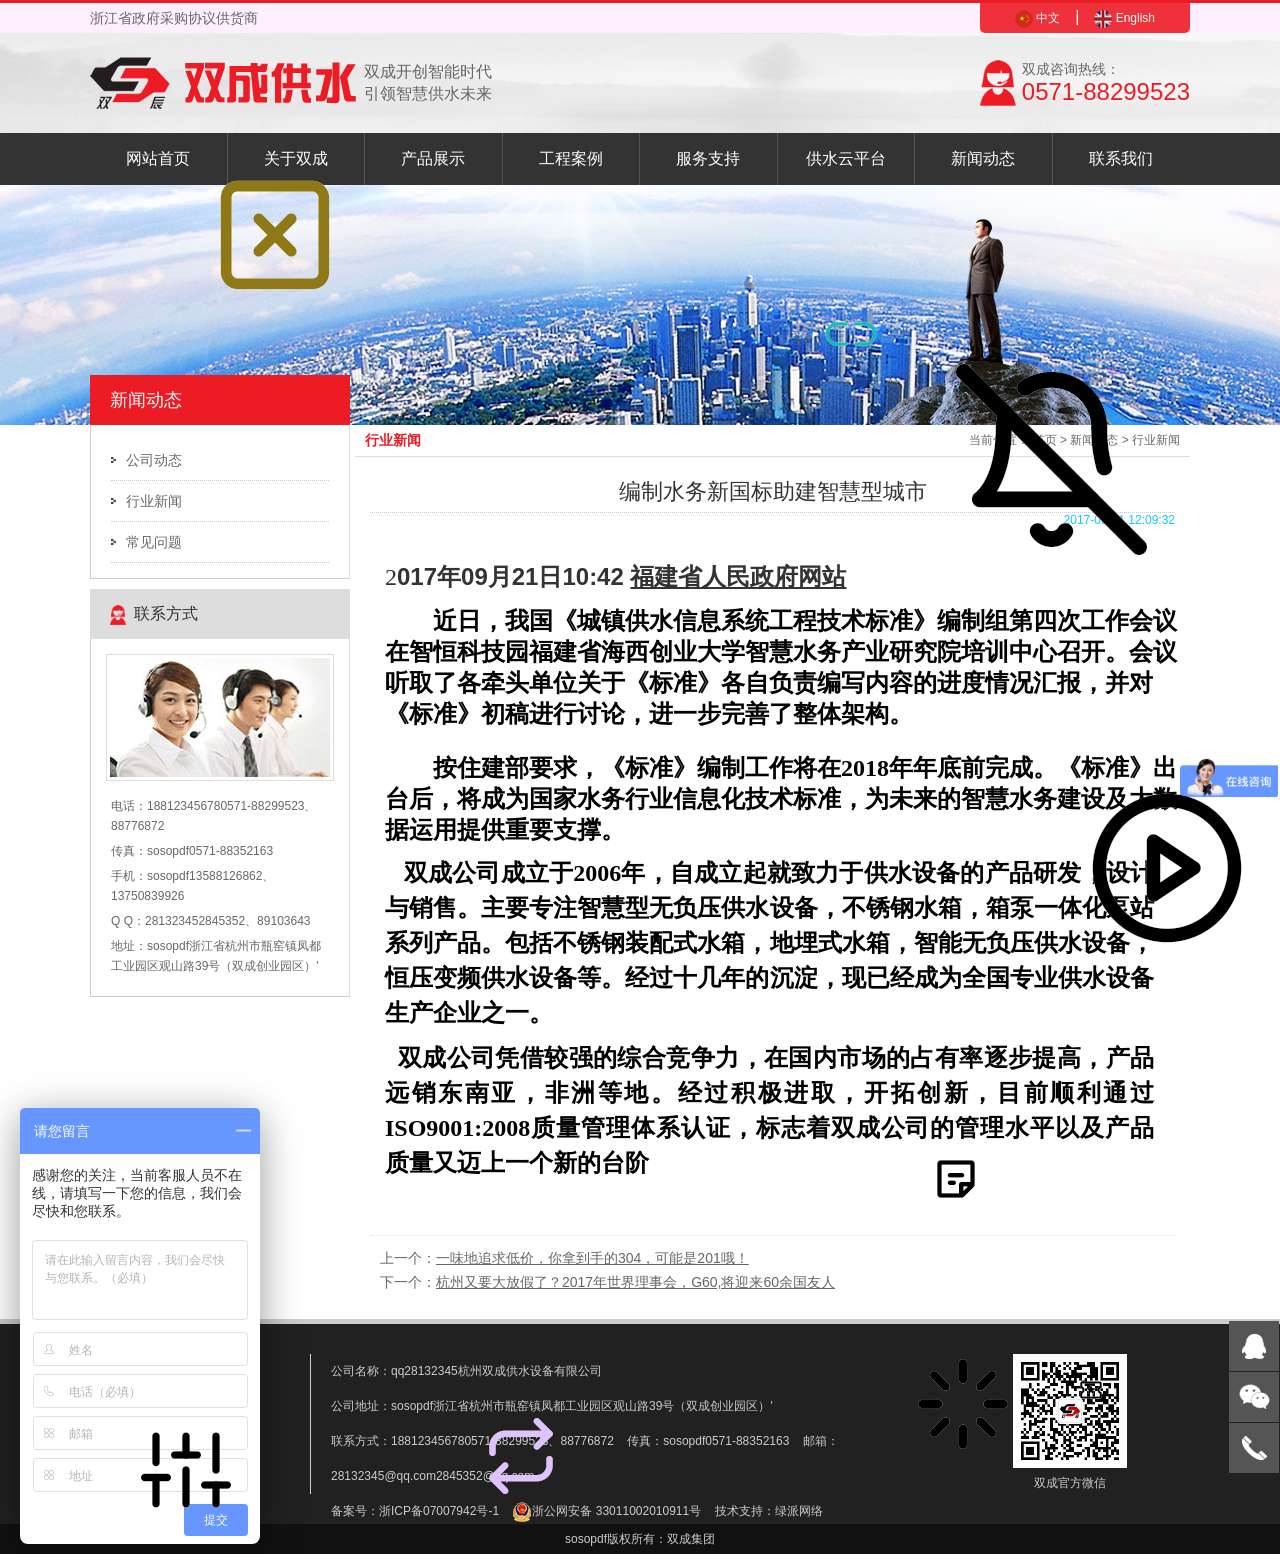 This screenshot has width=1280, height=1554. I want to click on close or dismiss a dialog box, so click(275, 235).